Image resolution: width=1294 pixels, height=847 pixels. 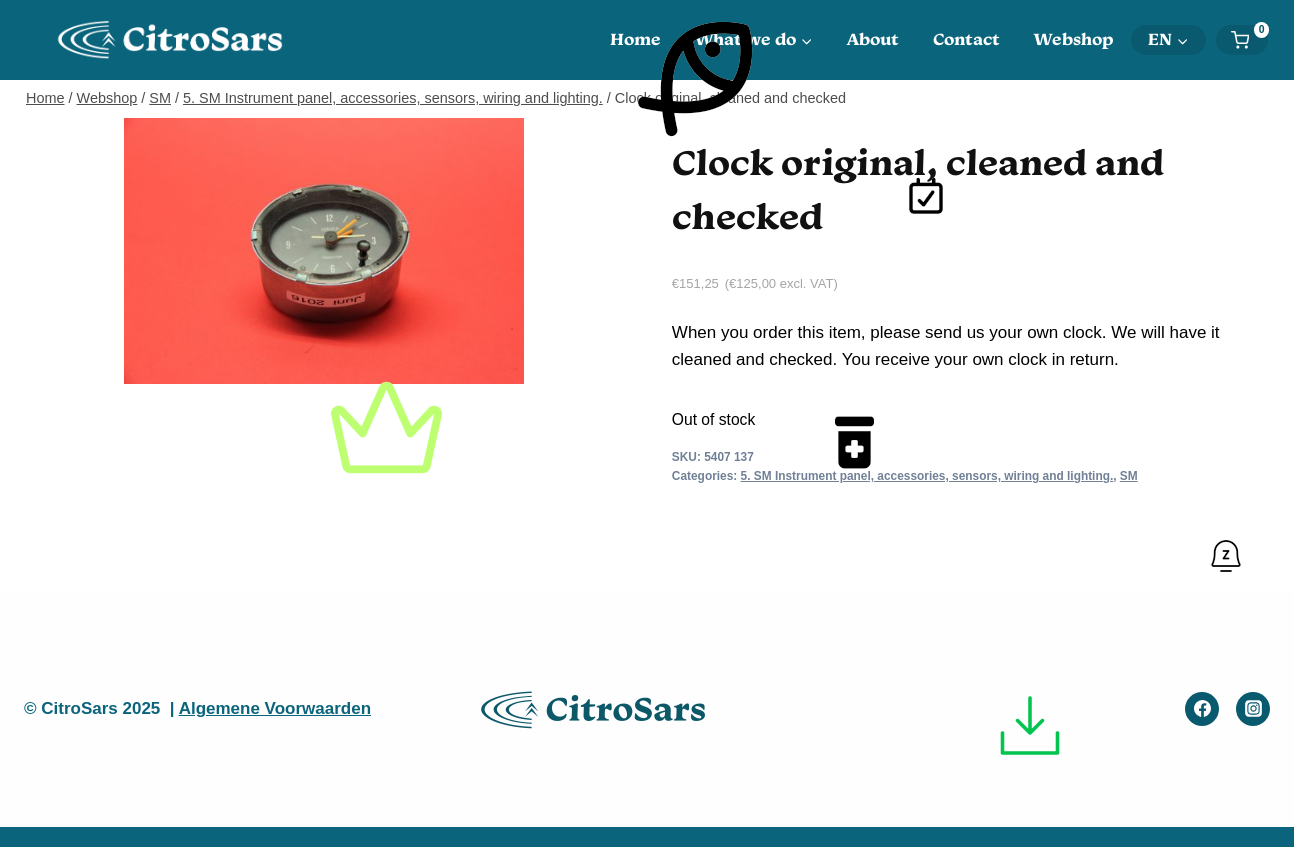 What do you see at coordinates (699, 75) in the screenshot?
I see `indicates seafood or fish-related content` at bounding box center [699, 75].